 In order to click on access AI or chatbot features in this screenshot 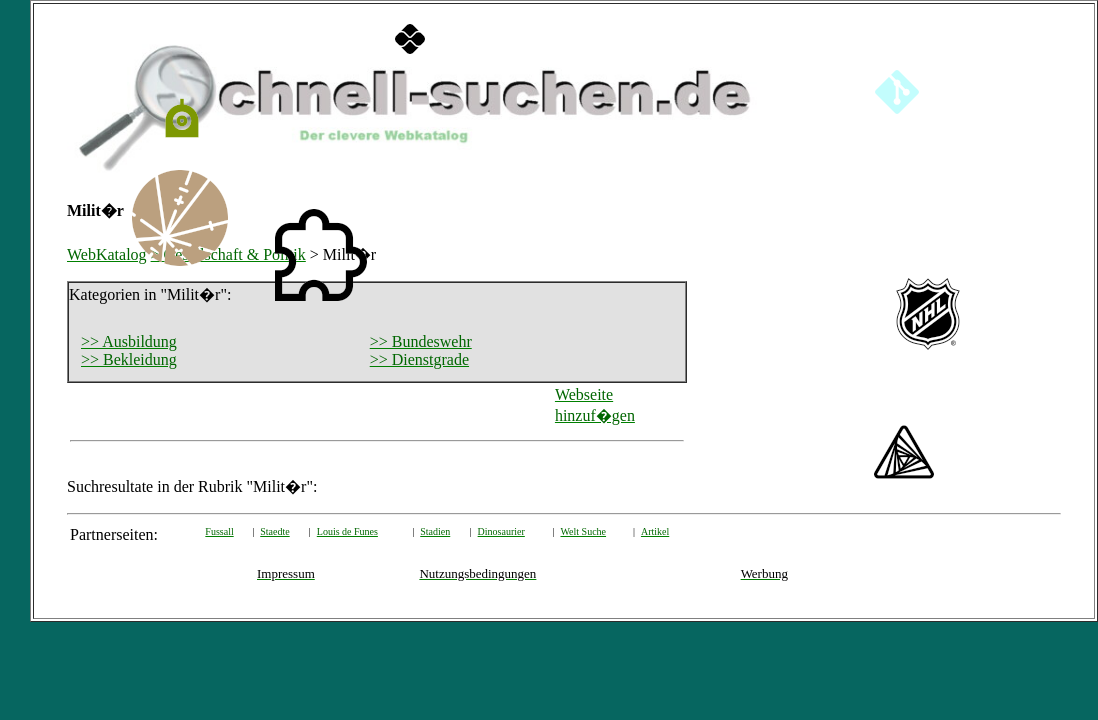, I will do `click(182, 119)`.